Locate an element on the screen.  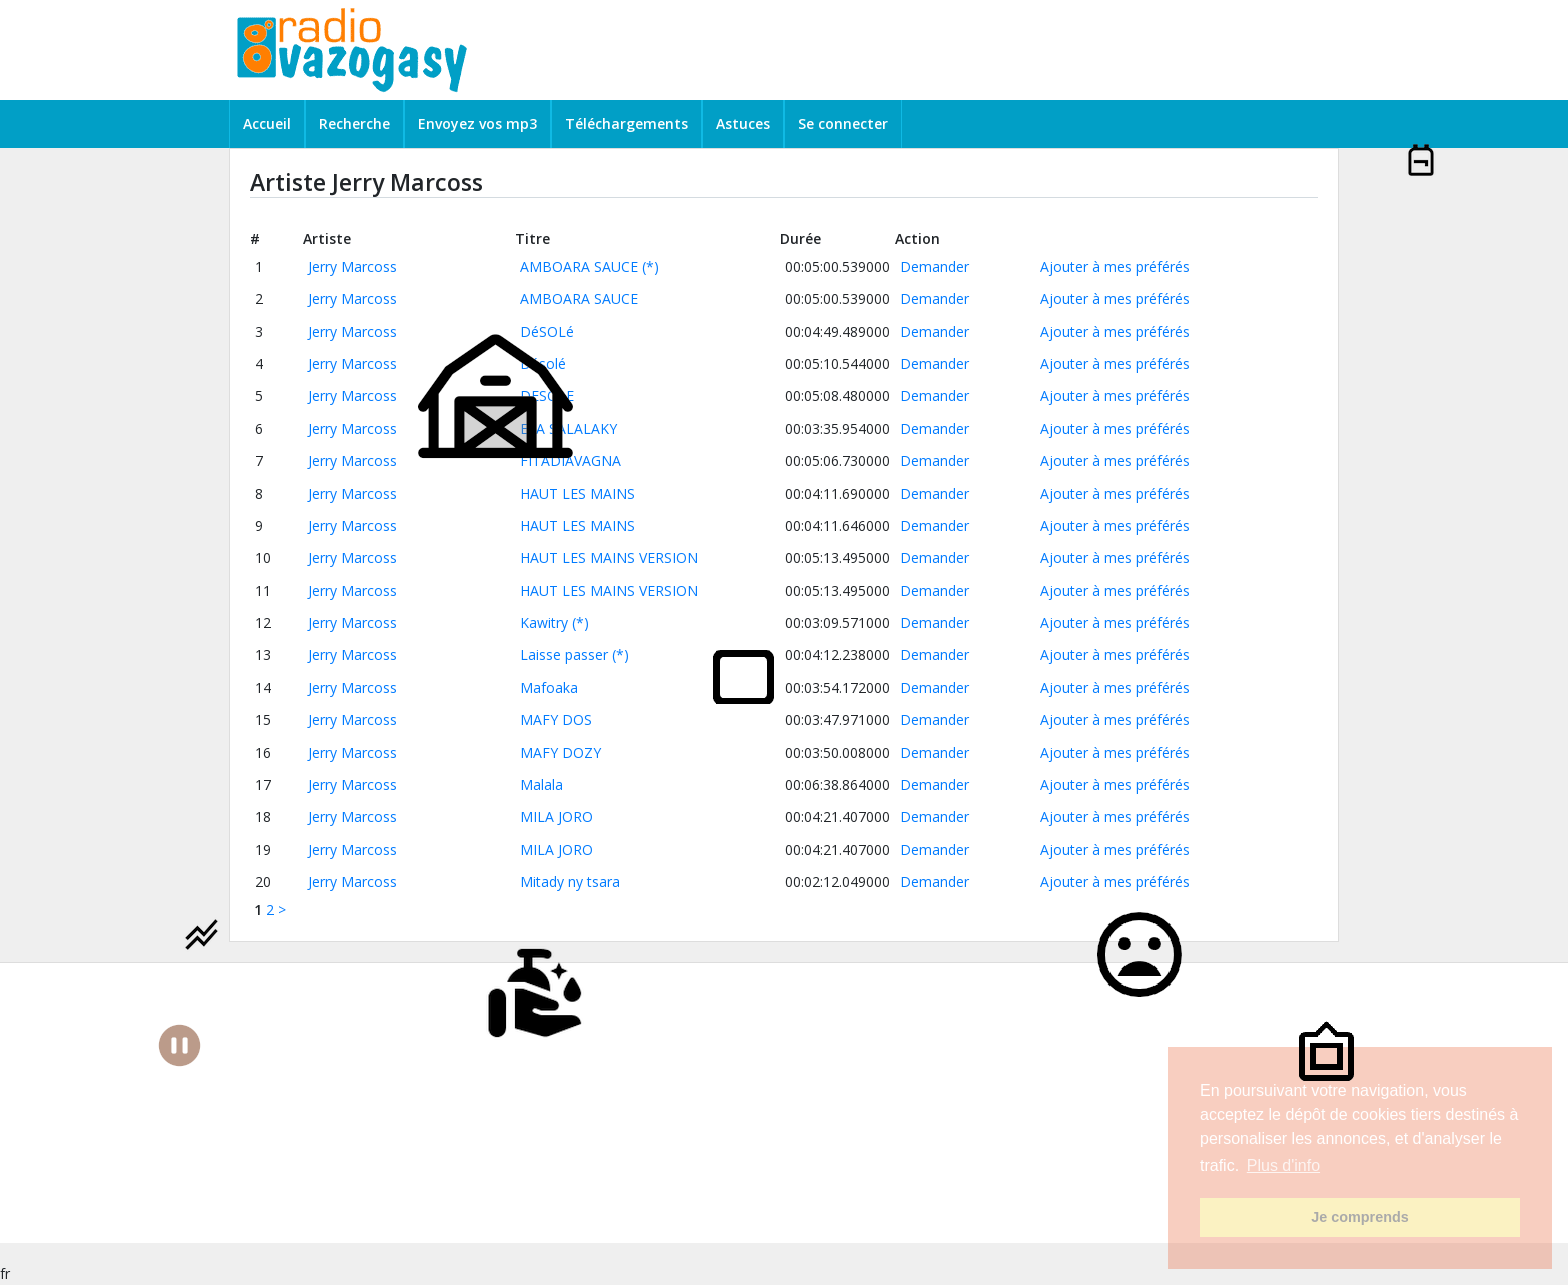
access your backpack or inventory is located at coordinates (1421, 160).